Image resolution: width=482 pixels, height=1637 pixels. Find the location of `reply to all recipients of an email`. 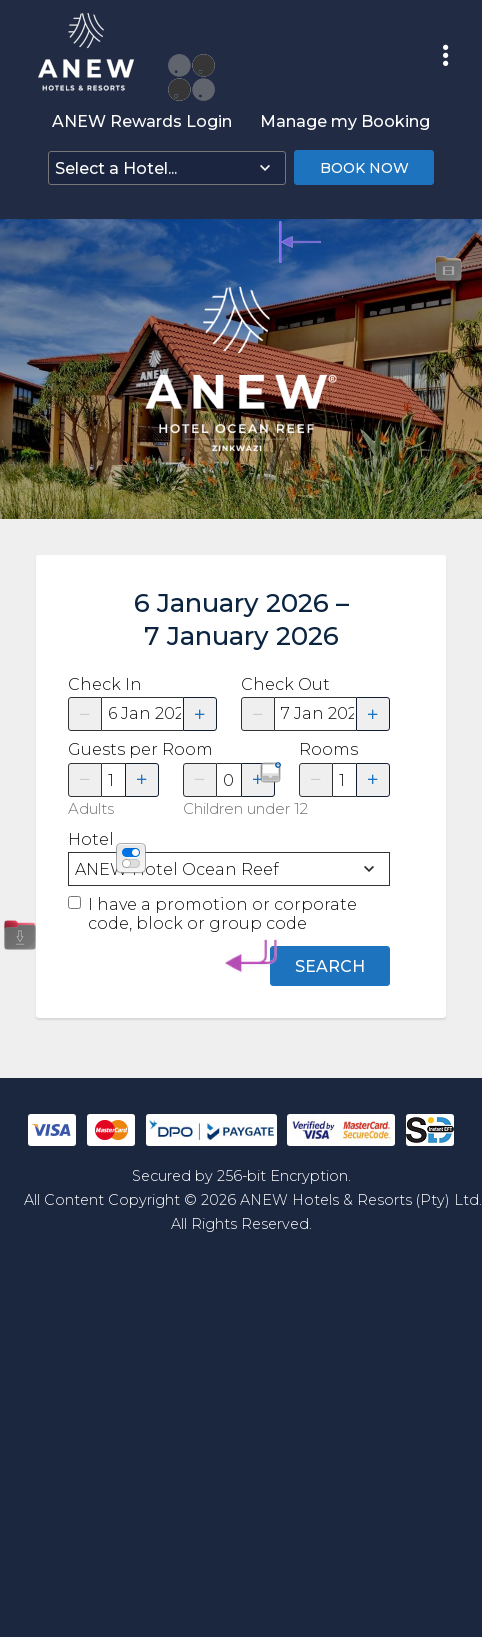

reply to all recipients of an email is located at coordinates (250, 952).